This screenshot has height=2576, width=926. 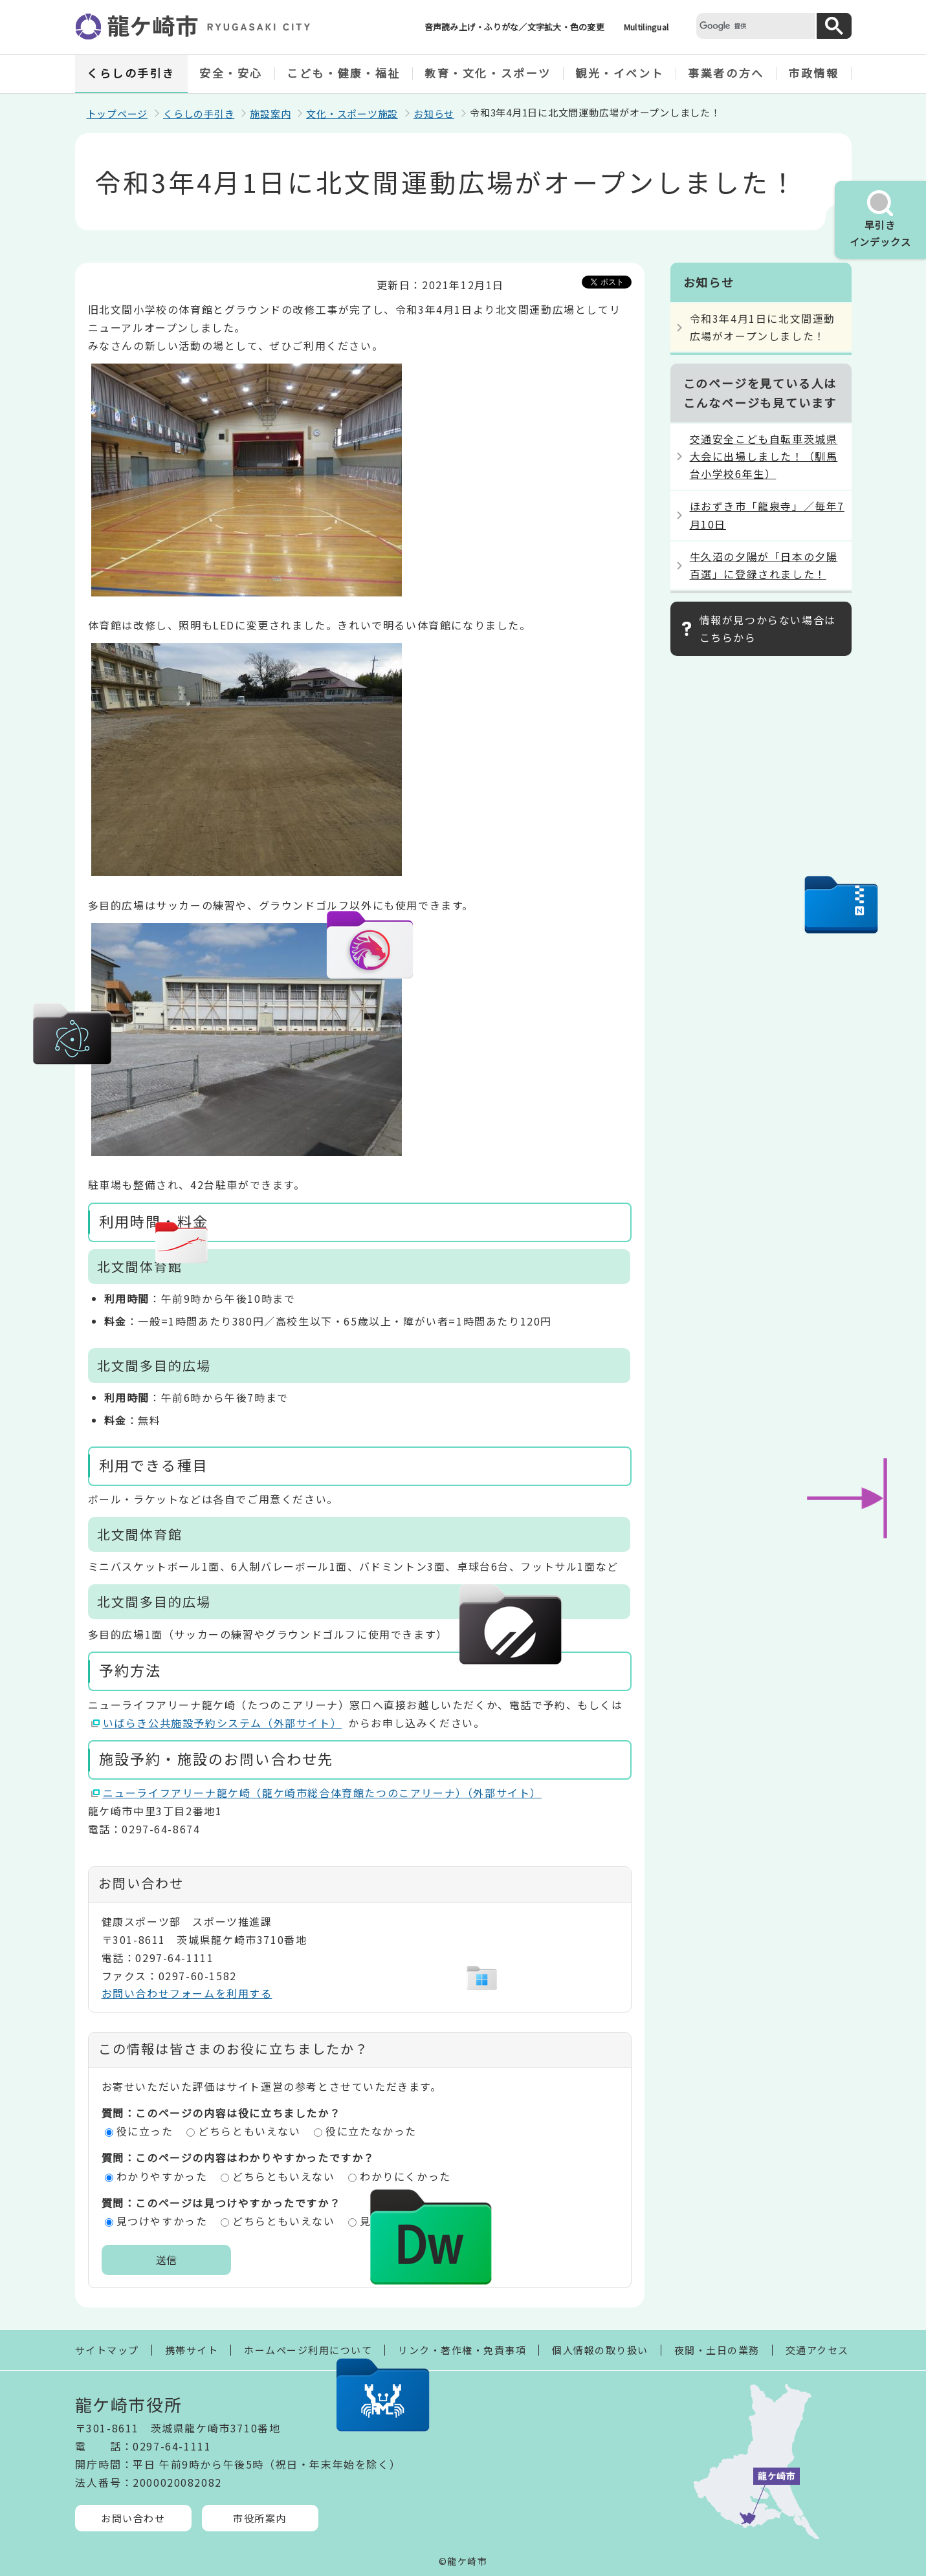 I want to click on folder containing realtek audio drivers and software, so click(x=382, y=2397).